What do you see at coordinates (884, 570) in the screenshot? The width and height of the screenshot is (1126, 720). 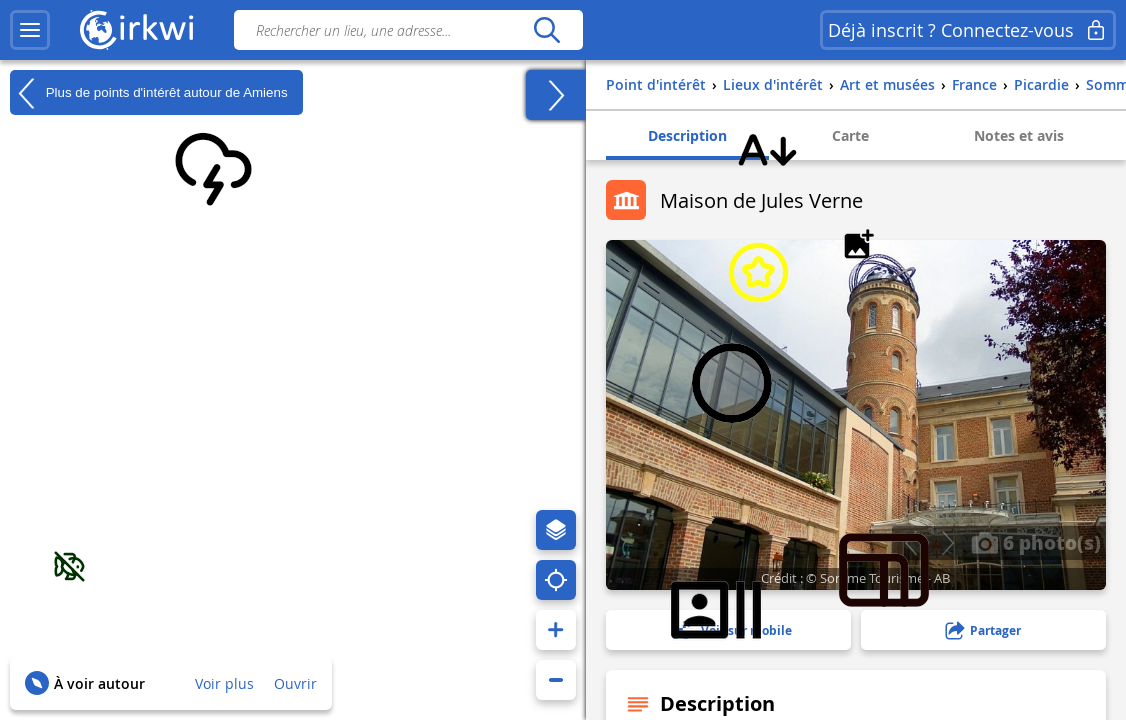 I see `adjust aspect ratio settings` at bounding box center [884, 570].